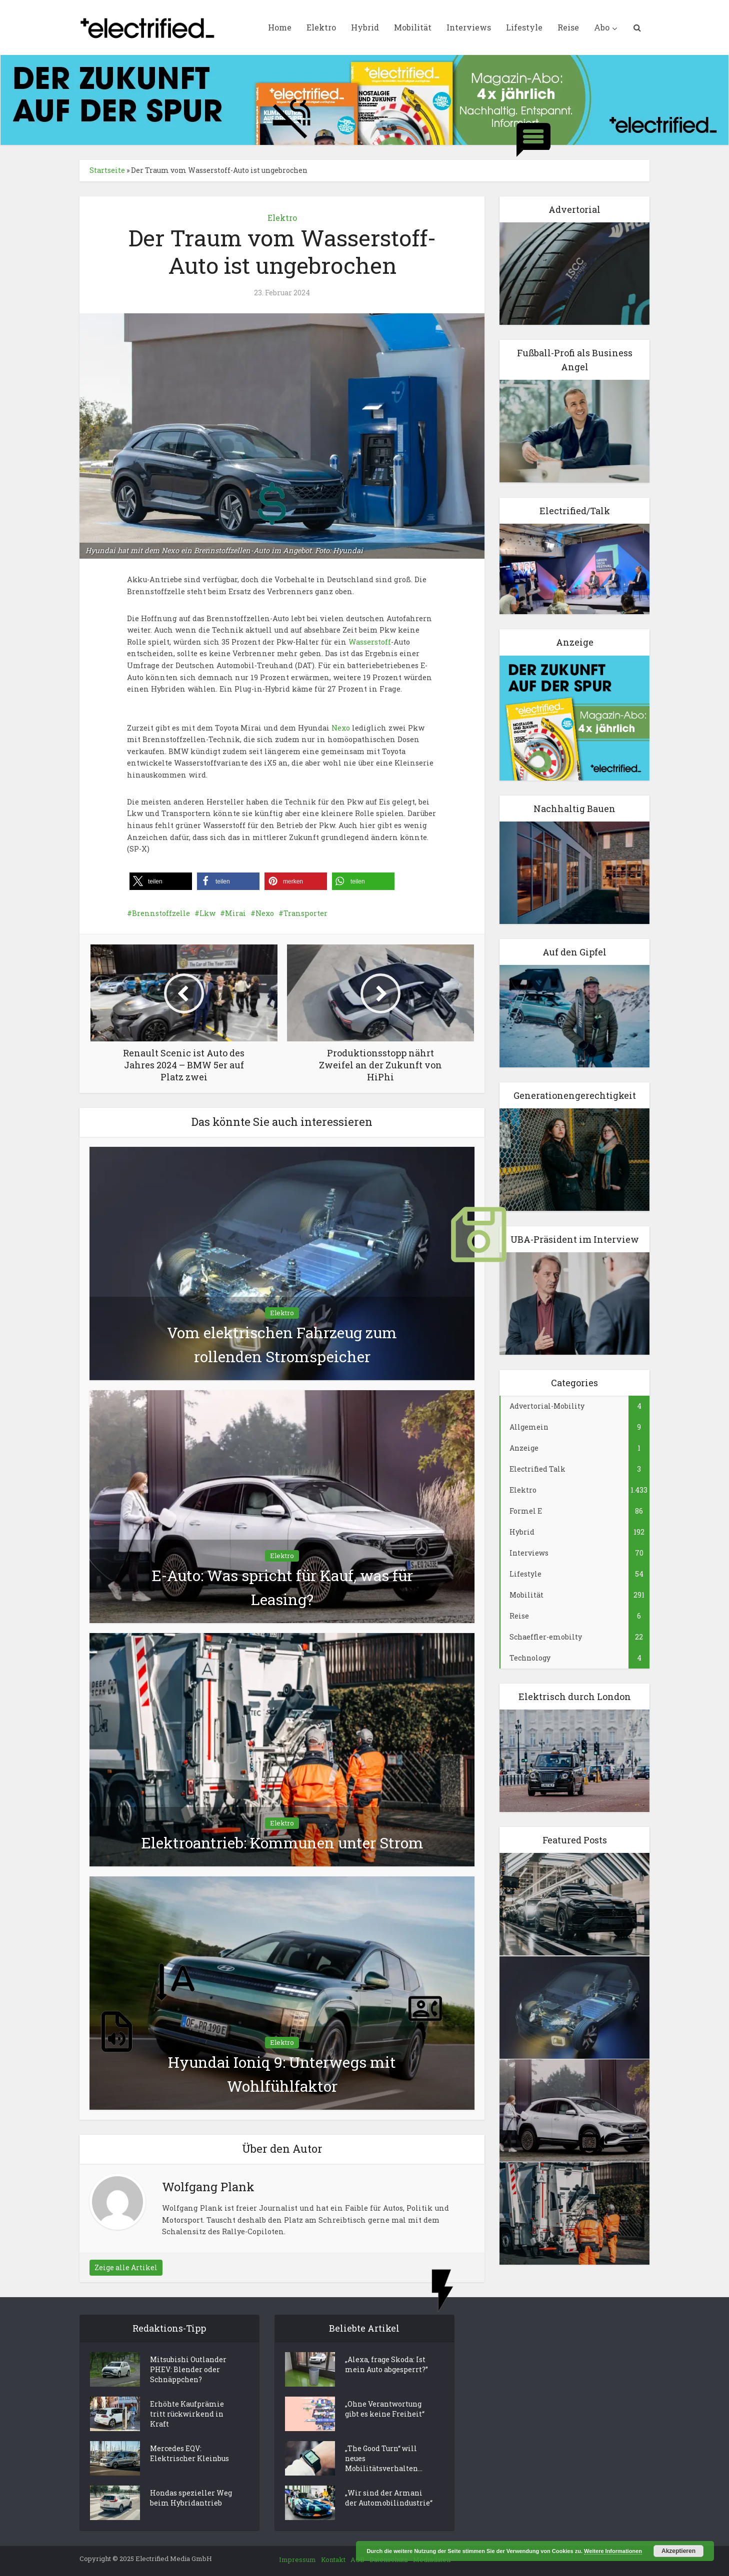  Describe the element at coordinates (116, 2031) in the screenshot. I see `open an audio file` at that location.